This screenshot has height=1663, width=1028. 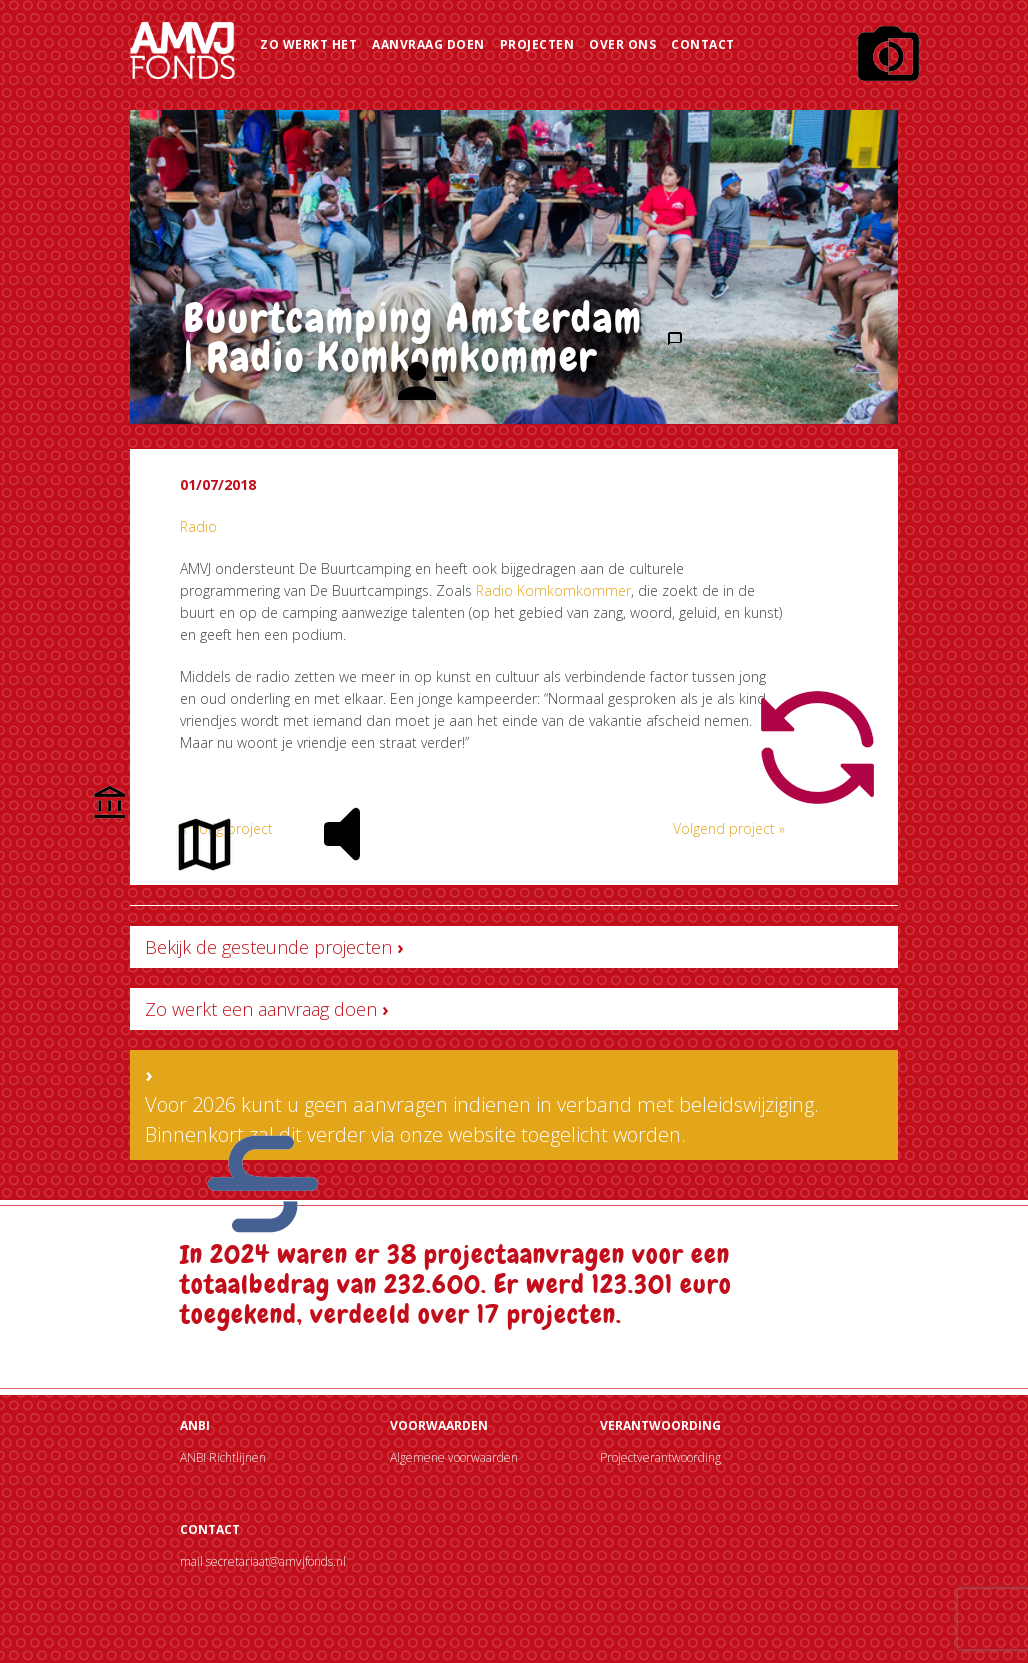 I want to click on remove a contact or friend, so click(x=422, y=381).